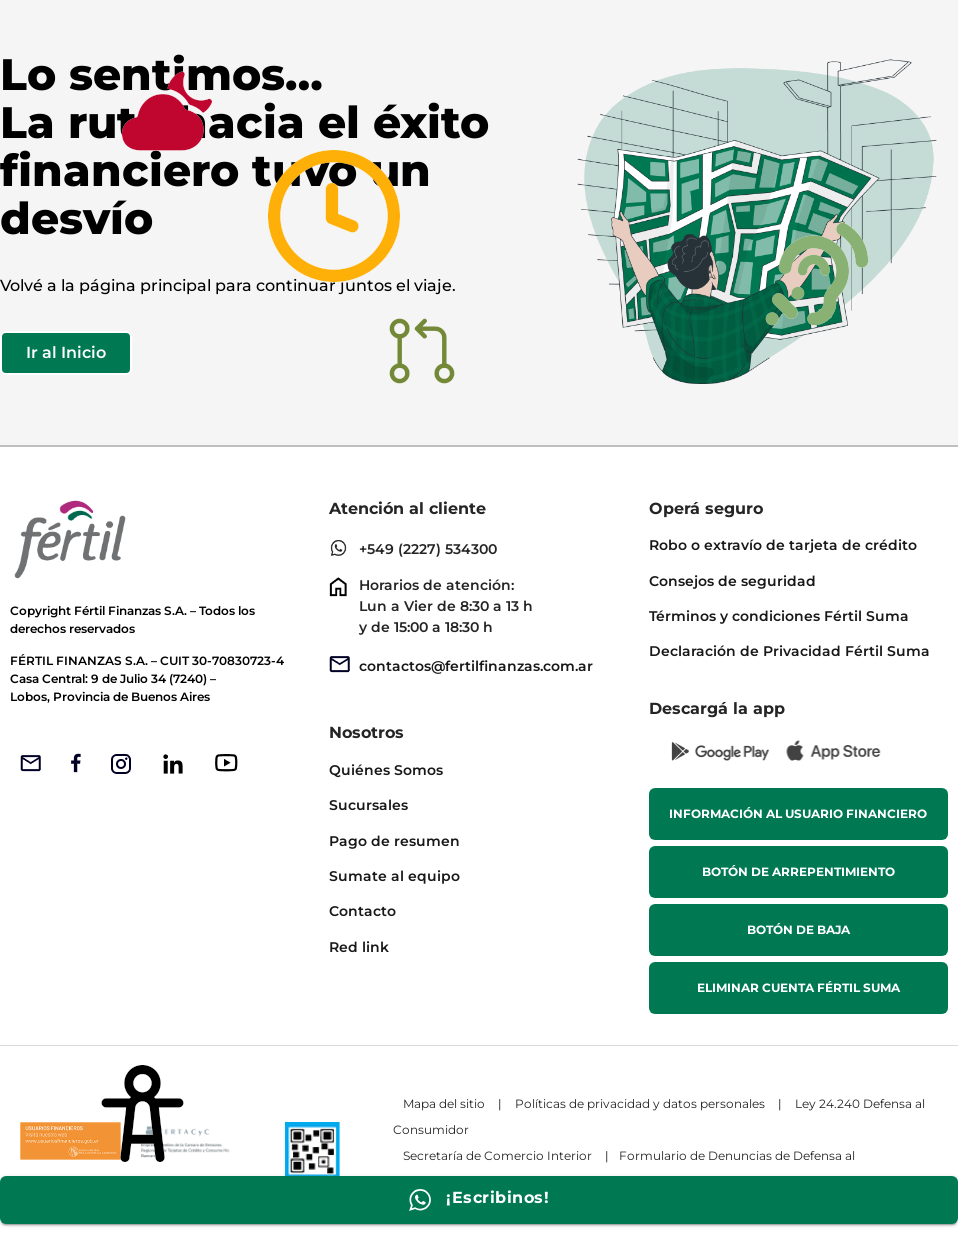  I want to click on enable accessibility audio features, so click(817, 274).